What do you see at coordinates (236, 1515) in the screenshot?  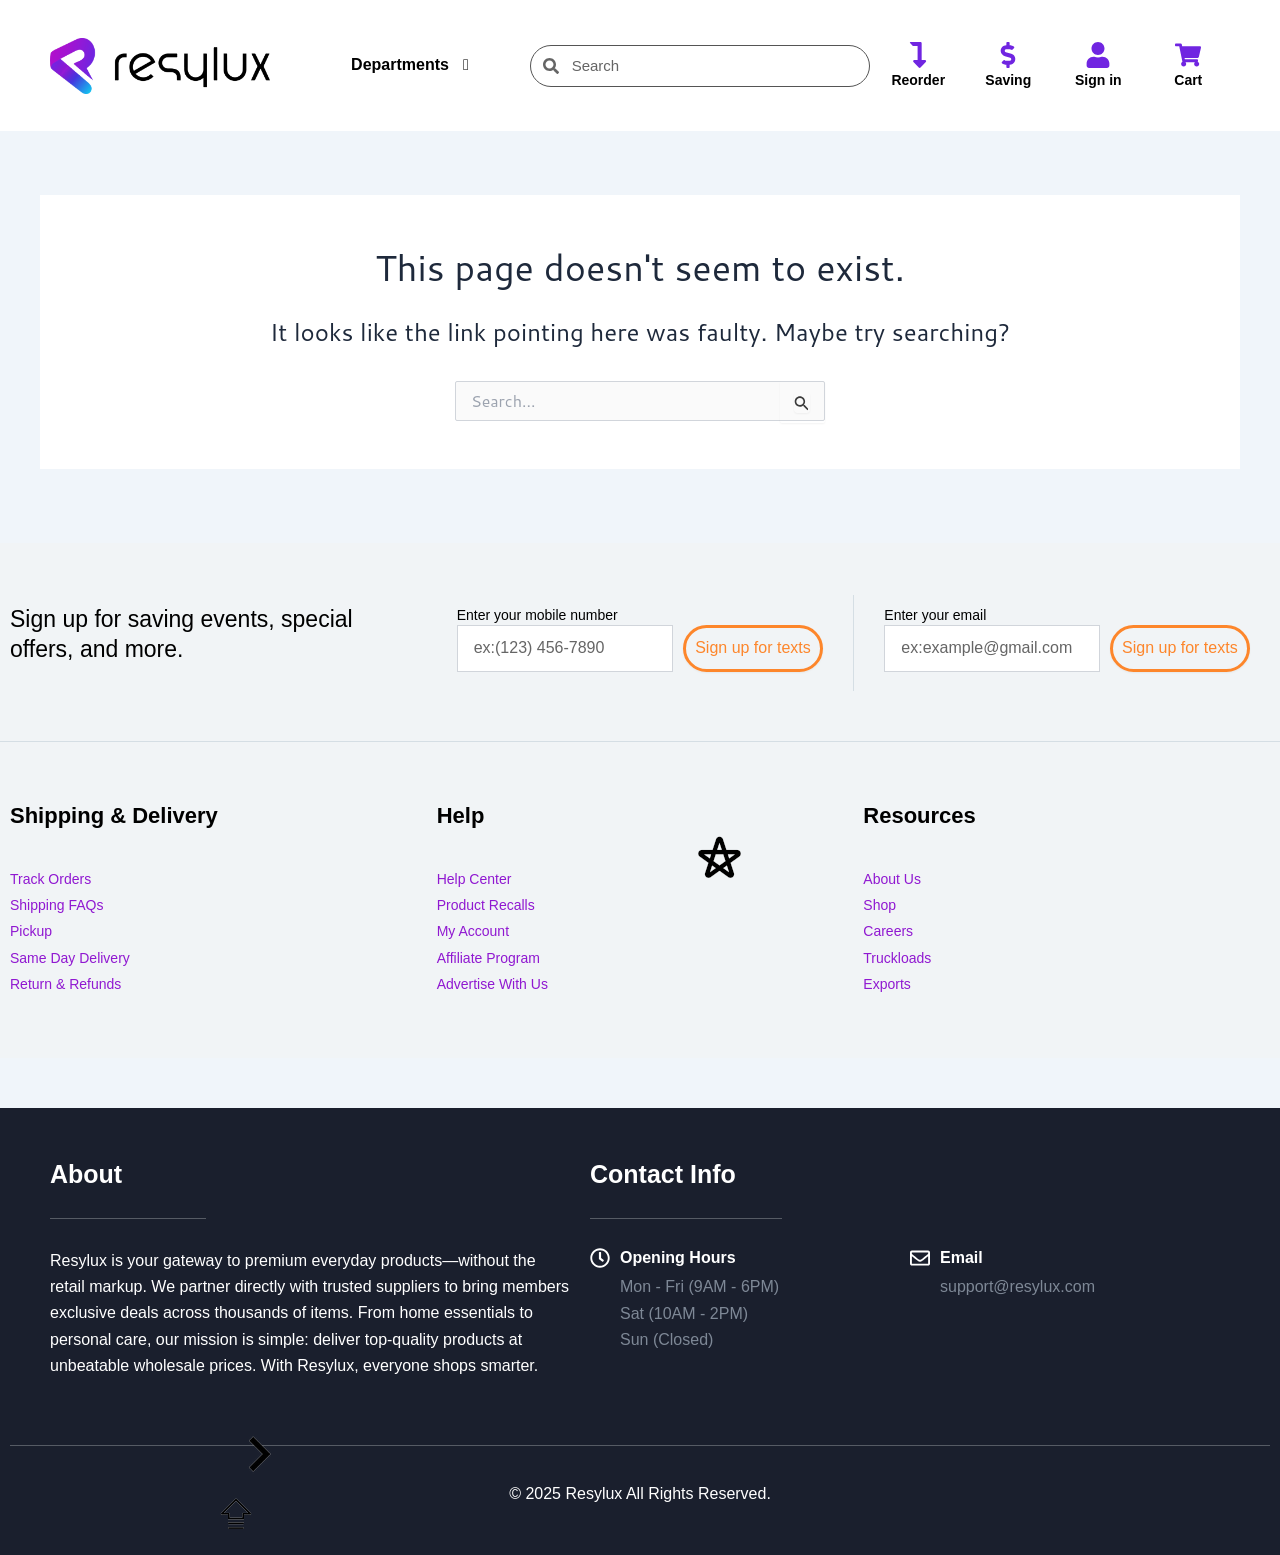 I see `upload file or content` at bounding box center [236, 1515].